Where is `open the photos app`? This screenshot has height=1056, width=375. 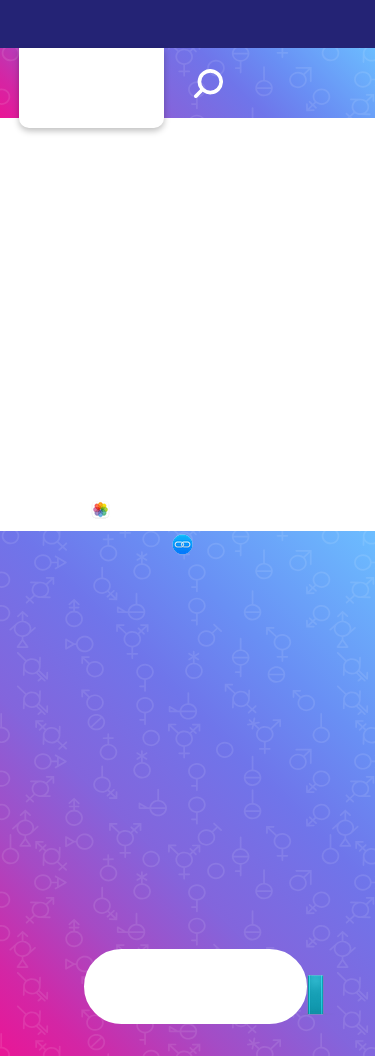 open the photos app is located at coordinates (100, 509).